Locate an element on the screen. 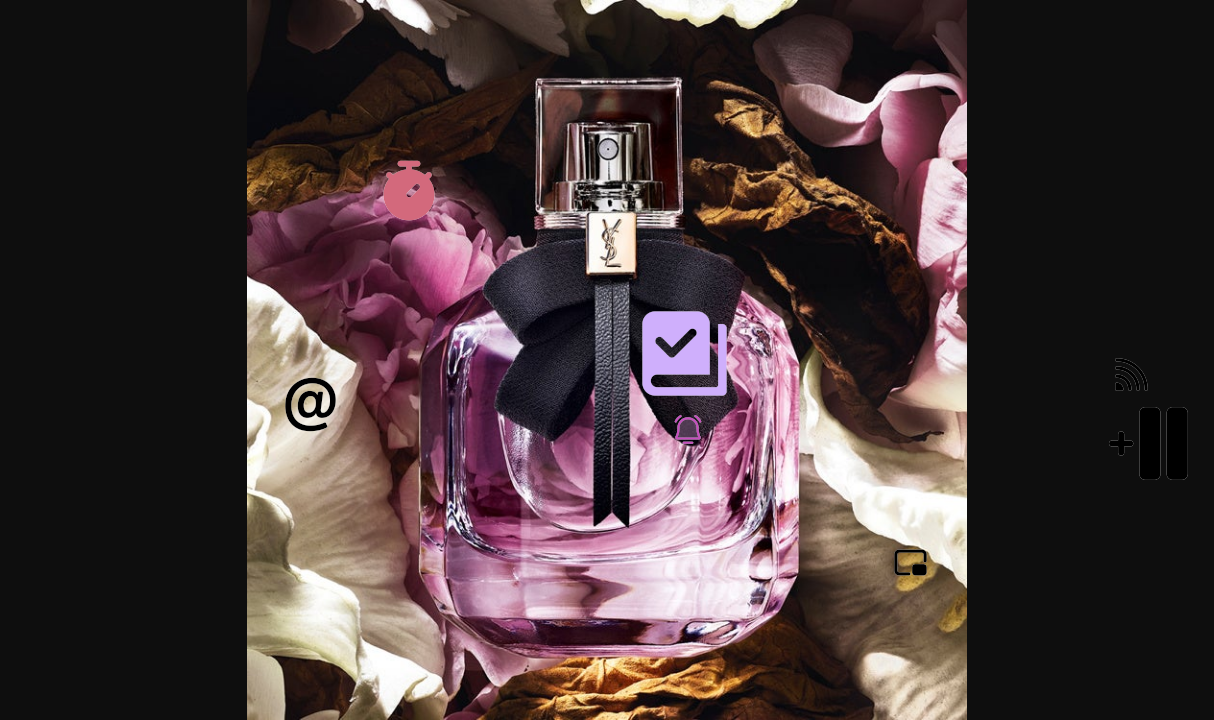 This screenshot has width=1214, height=720. indicates new notifications or alerts is located at coordinates (688, 430).